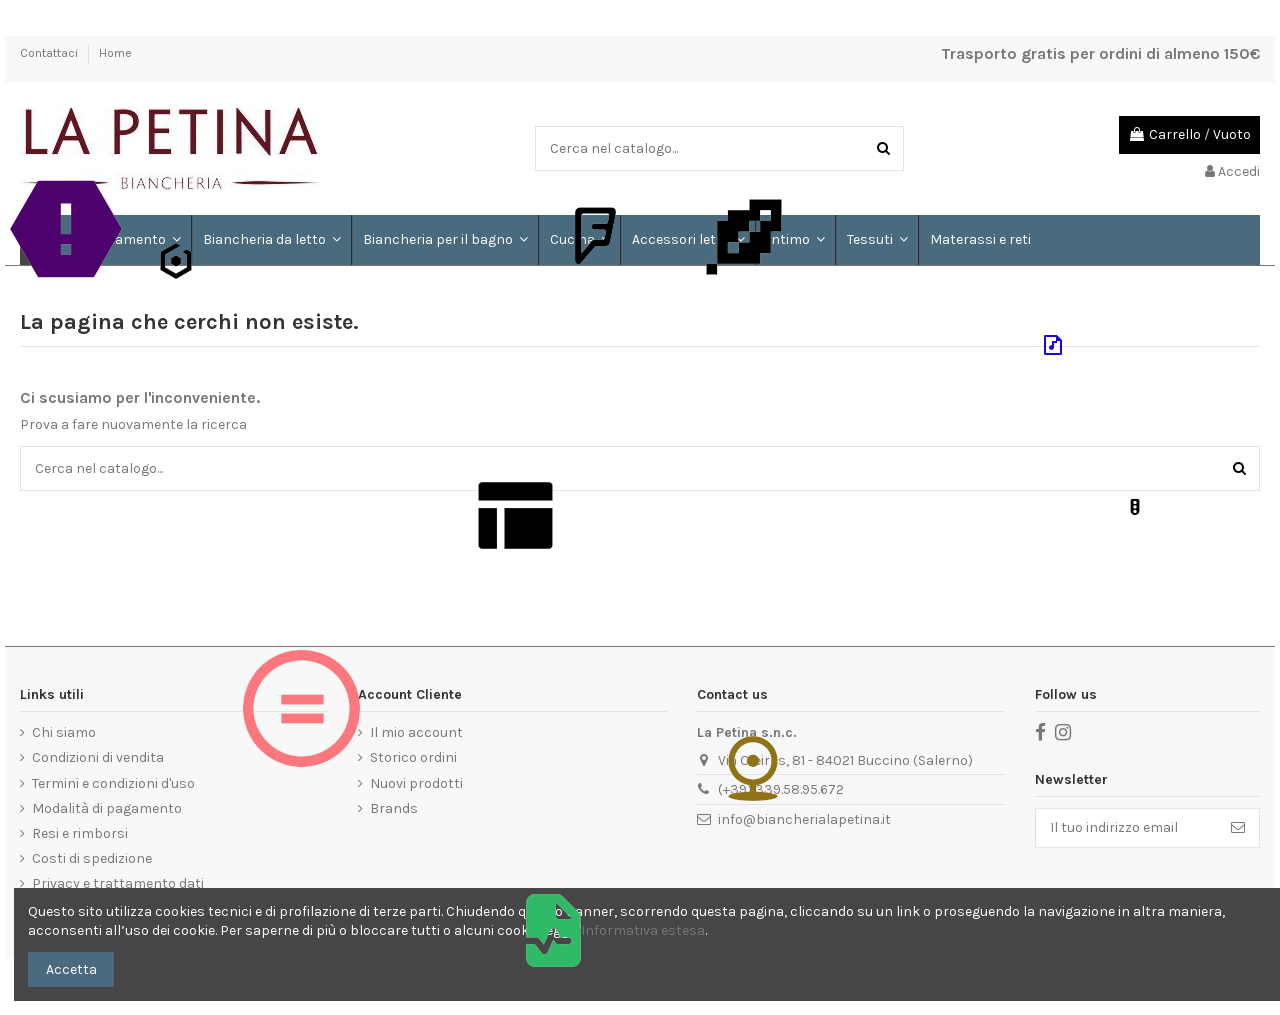 The width and height of the screenshot is (1280, 1015). I want to click on open an audio or music file, so click(1053, 345).